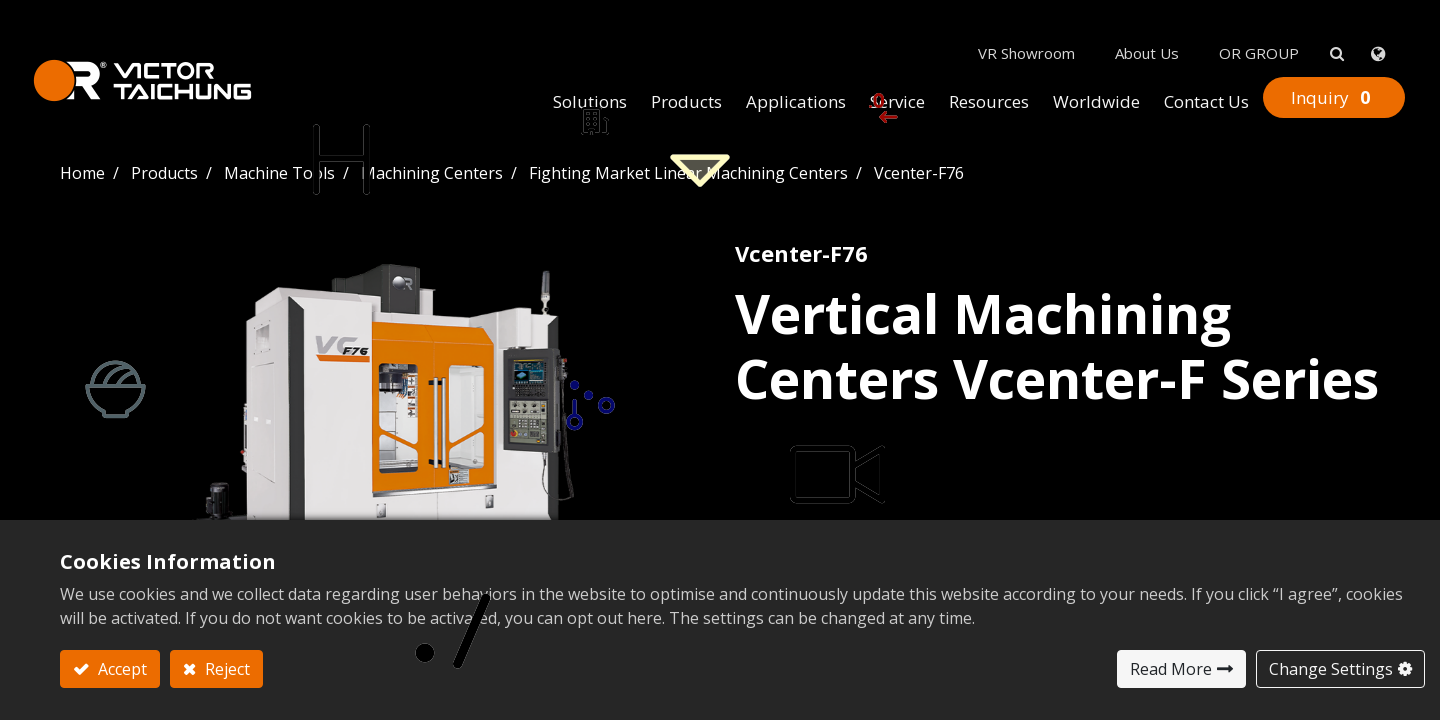 This screenshot has height=720, width=1440. Describe the element at coordinates (453, 631) in the screenshot. I see `indicates a relative file path reference` at that location.